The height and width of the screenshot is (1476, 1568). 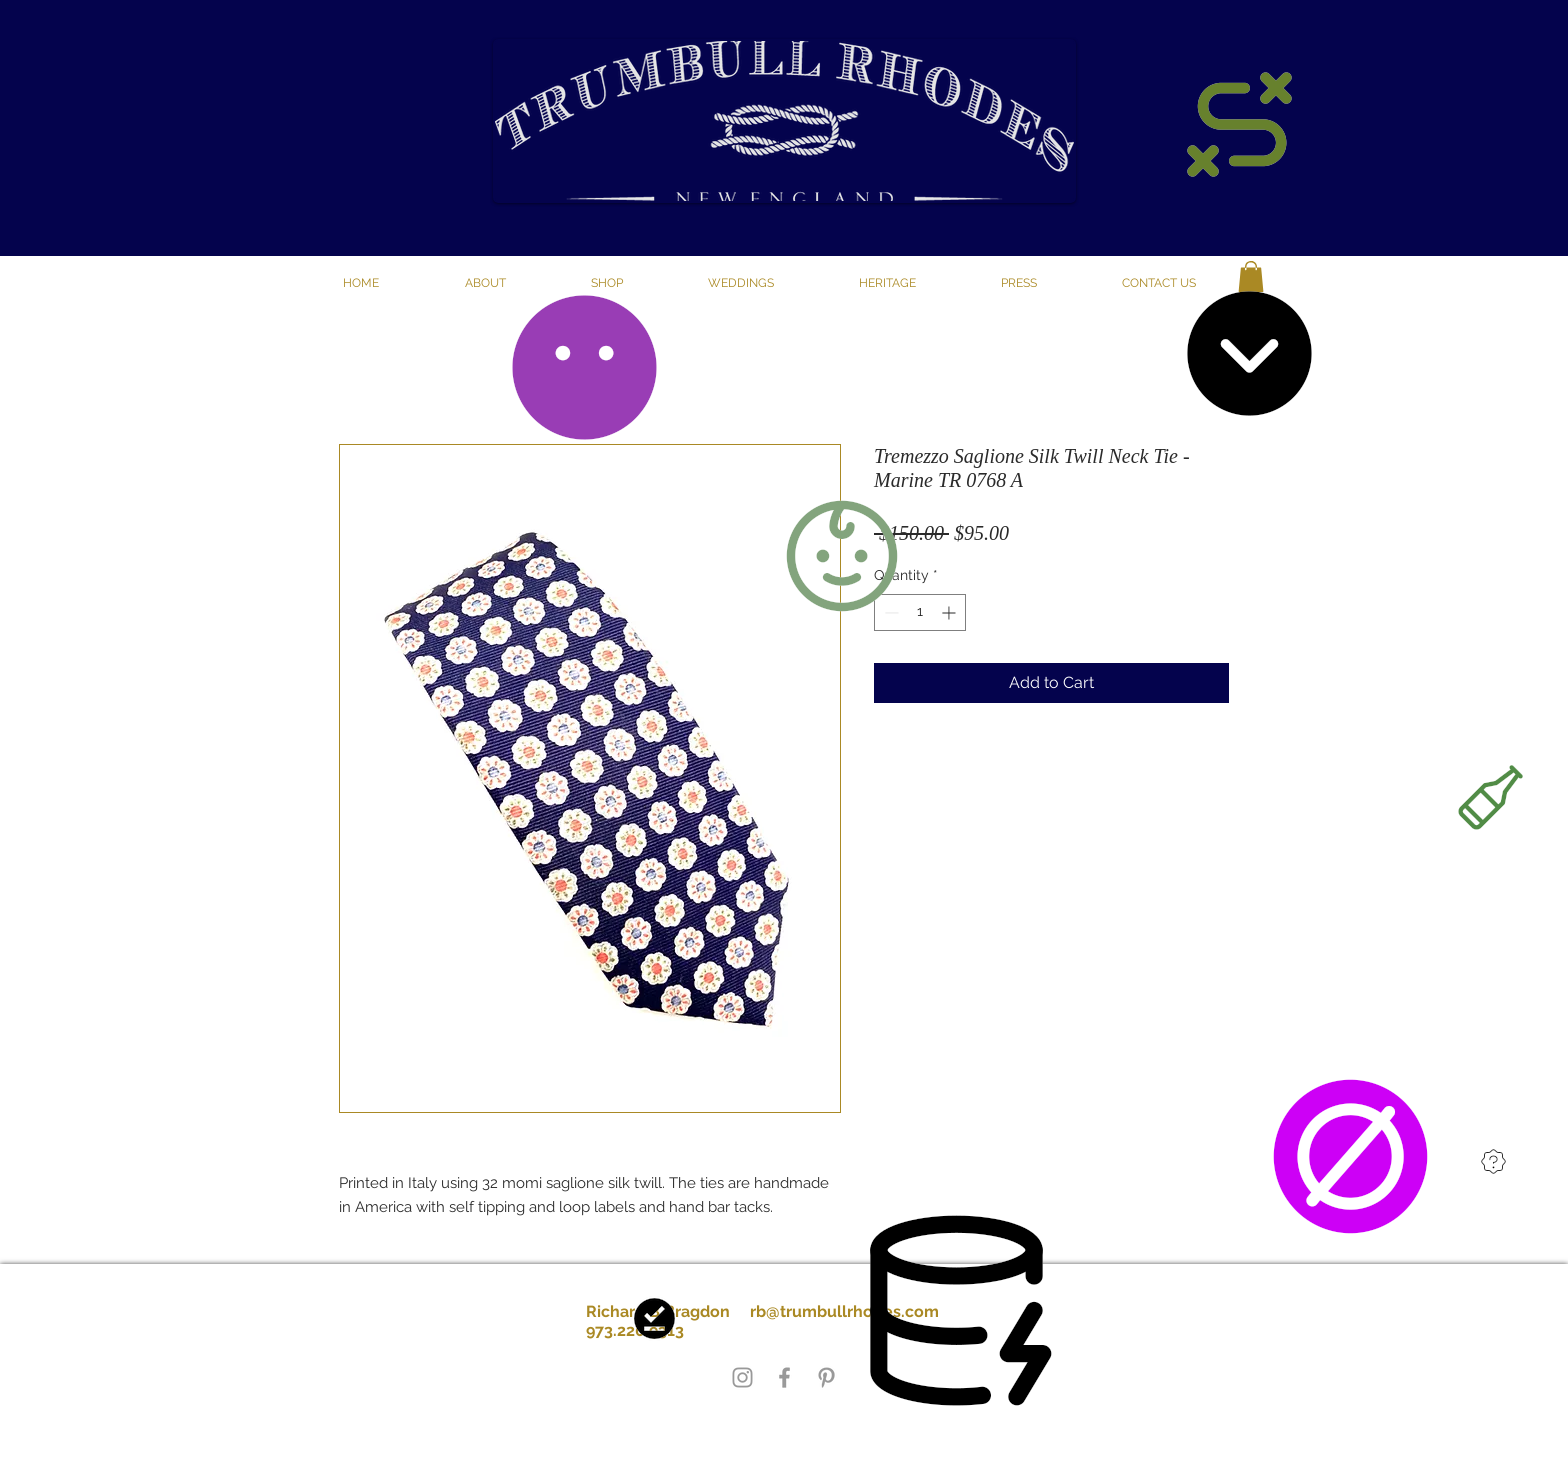 I want to click on database with active or real-time processing, so click(x=956, y=1310).